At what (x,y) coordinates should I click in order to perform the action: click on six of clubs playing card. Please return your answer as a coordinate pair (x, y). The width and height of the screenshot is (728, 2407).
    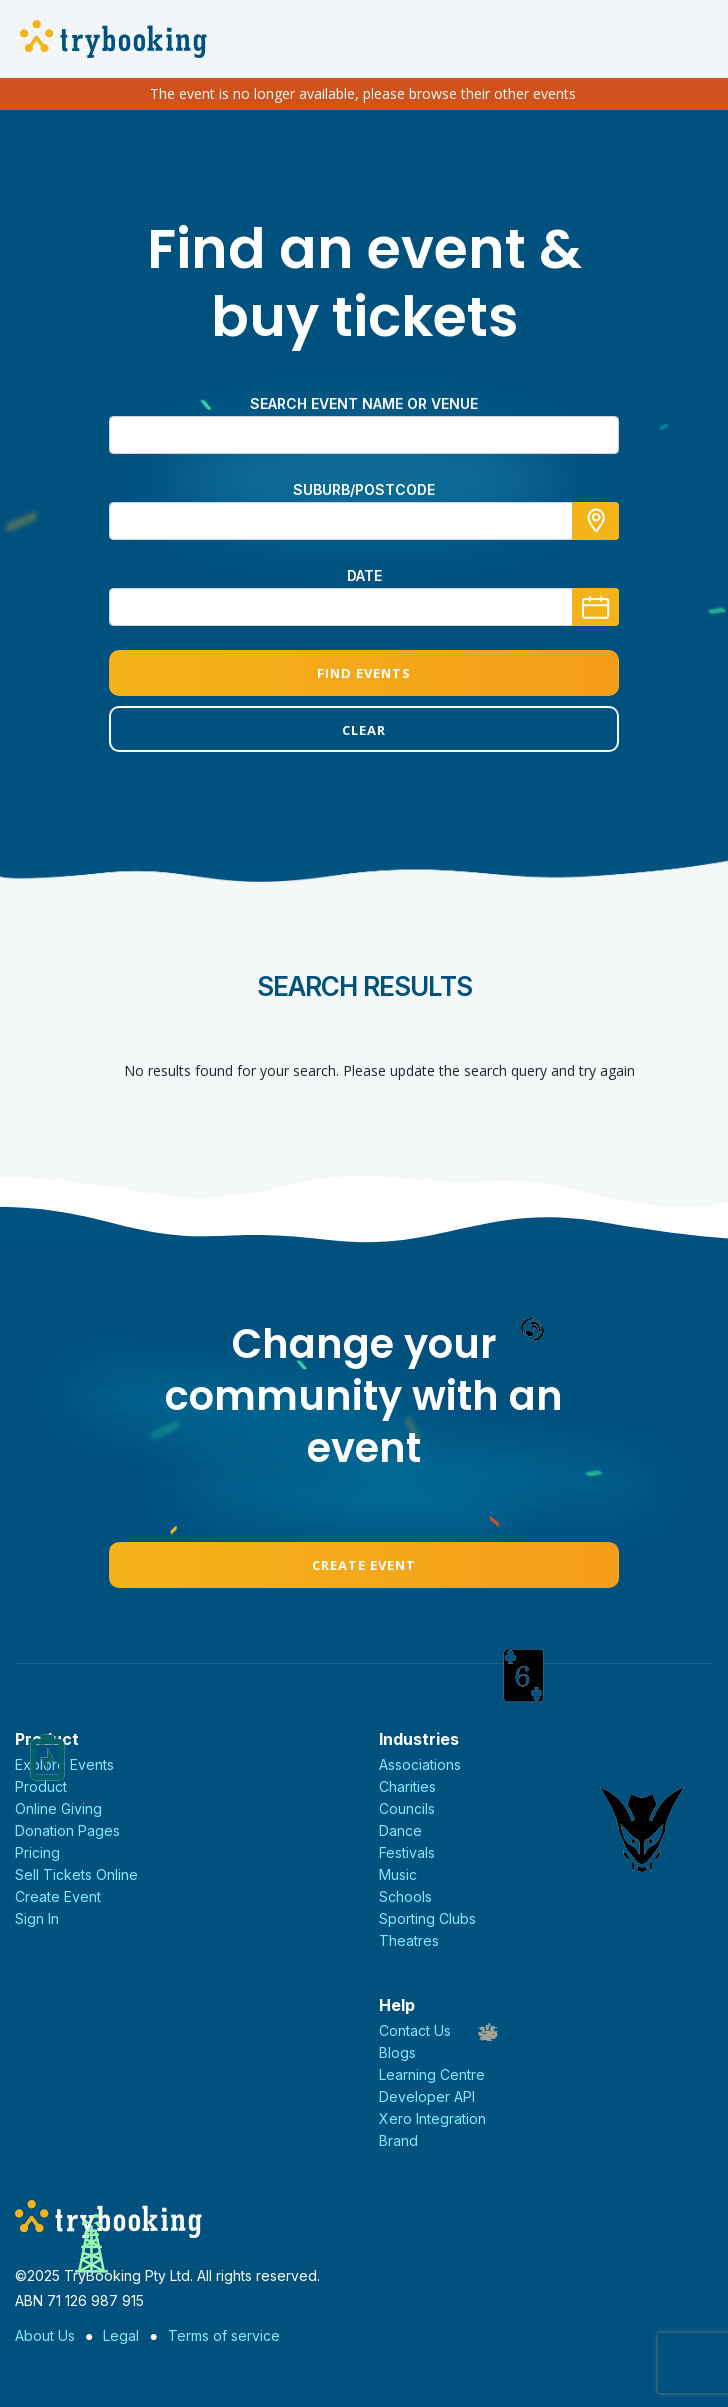
    Looking at the image, I should click on (523, 1675).